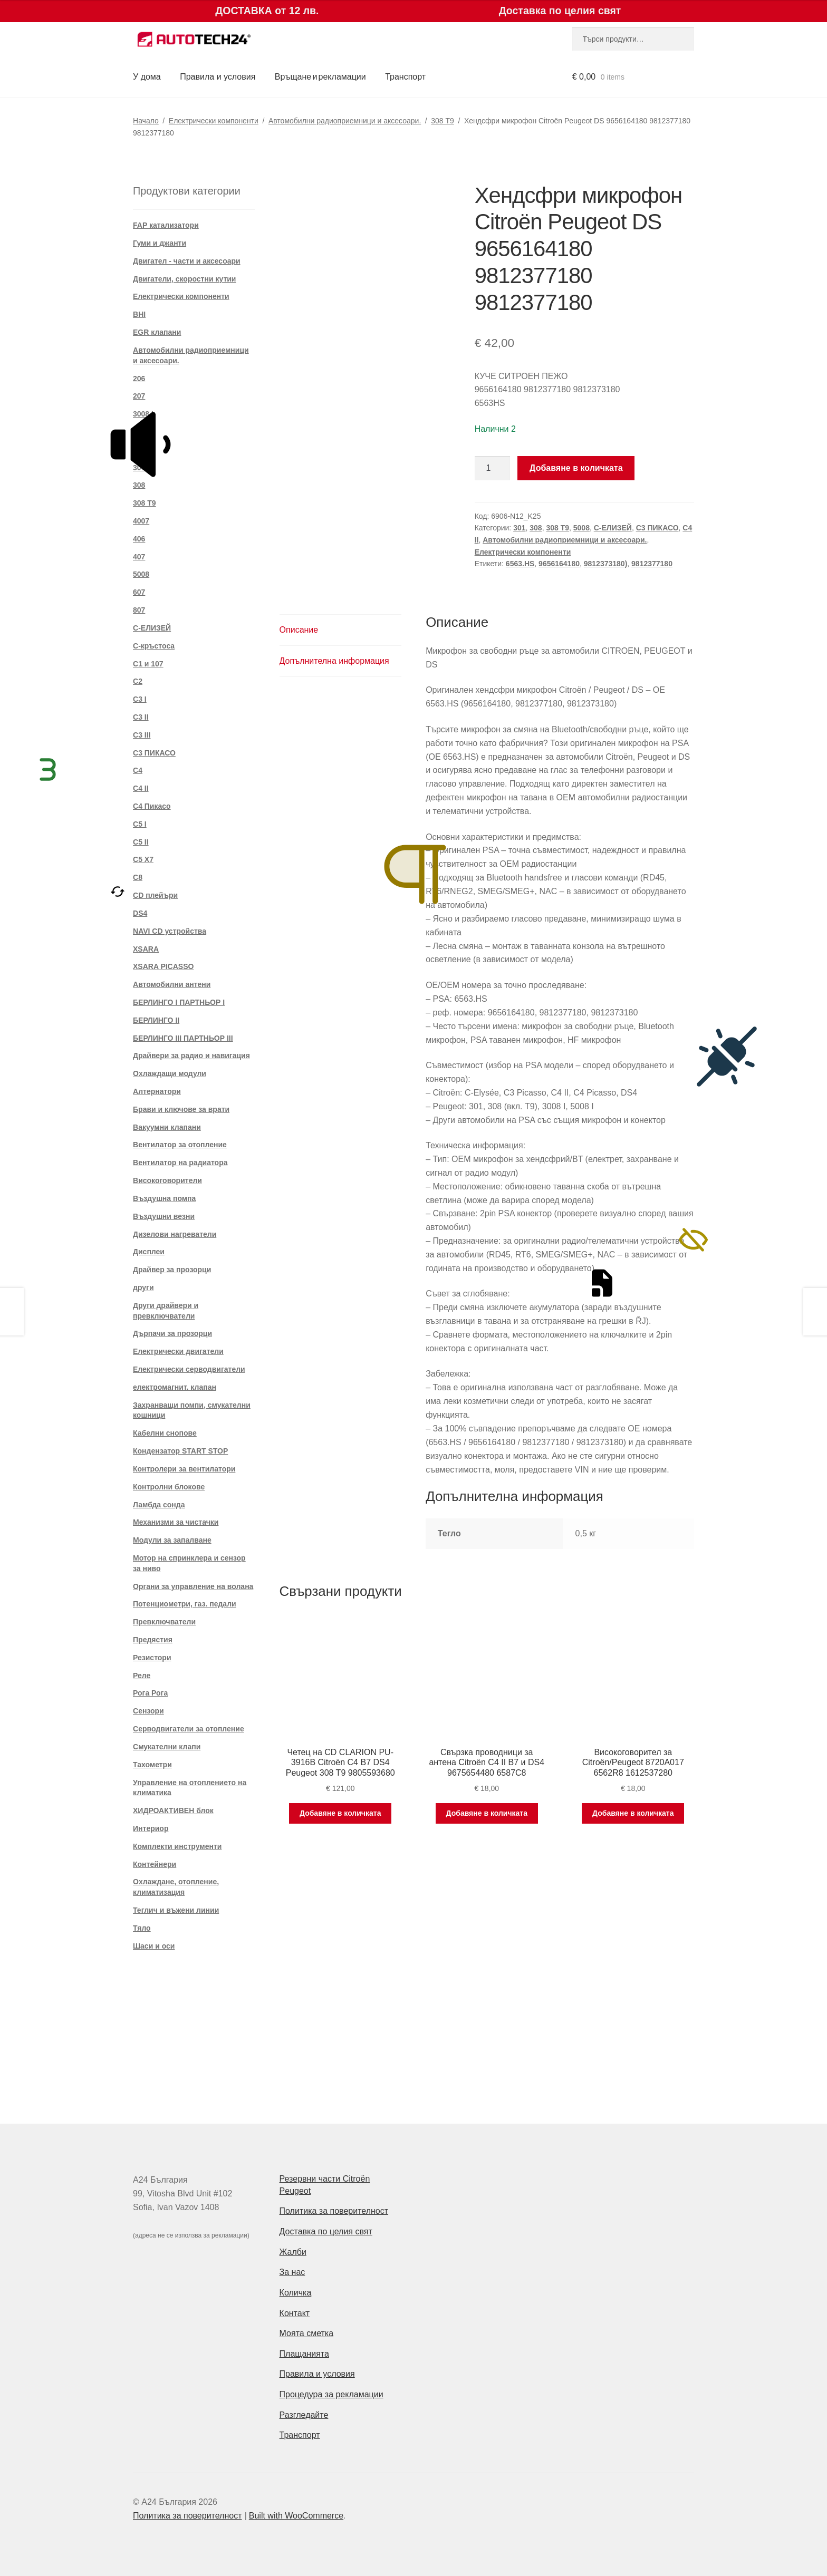 The image size is (827, 2576). I want to click on hide password or sensitive content, so click(693, 1239).